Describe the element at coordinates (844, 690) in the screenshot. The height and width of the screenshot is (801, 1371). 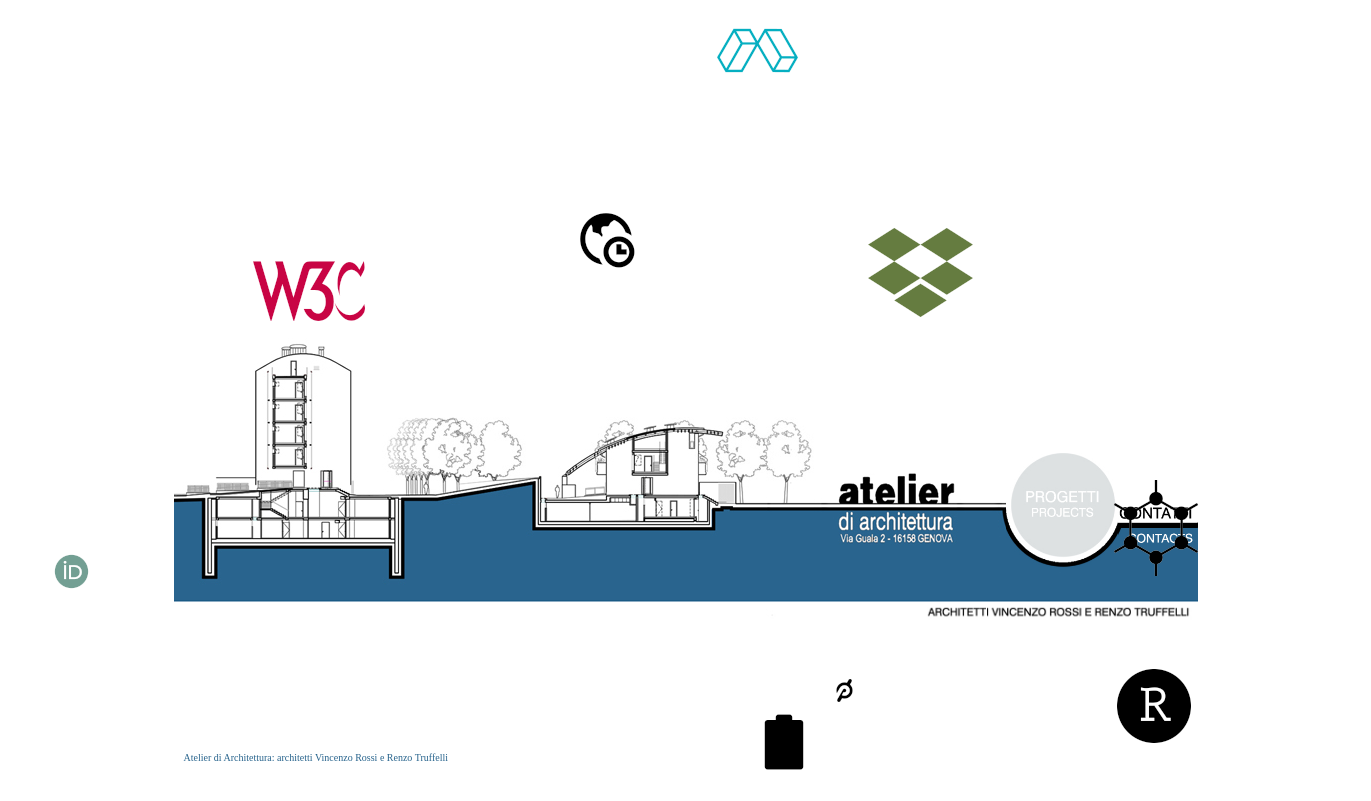
I see `open the Peloton app` at that location.